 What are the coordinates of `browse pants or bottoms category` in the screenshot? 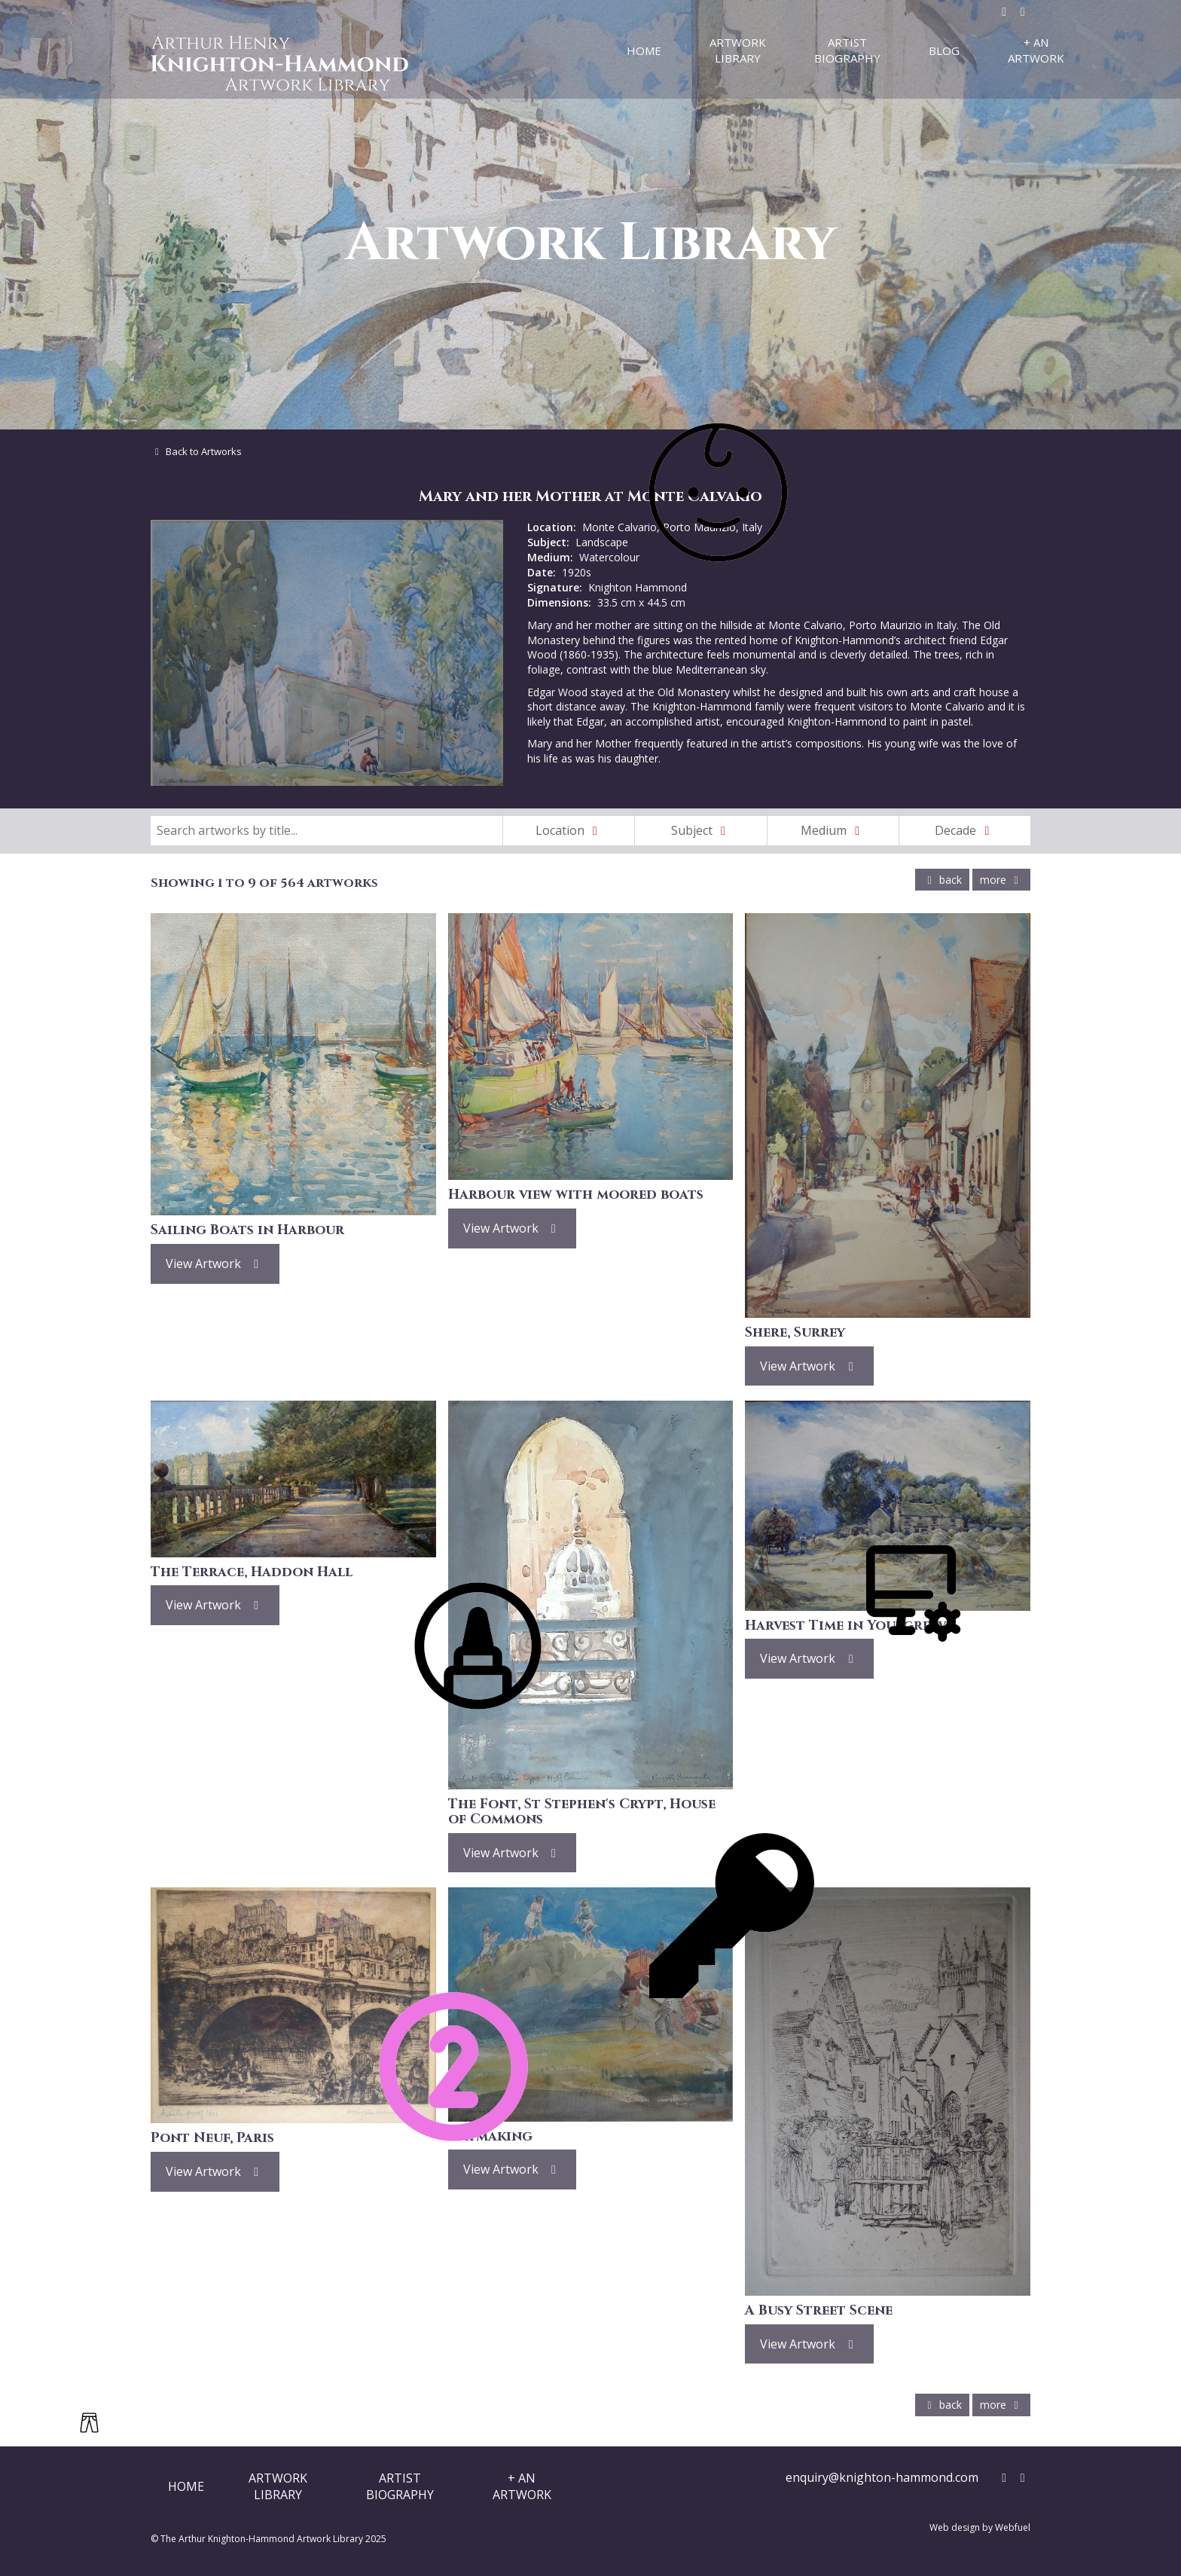 It's located at (89, 2422).